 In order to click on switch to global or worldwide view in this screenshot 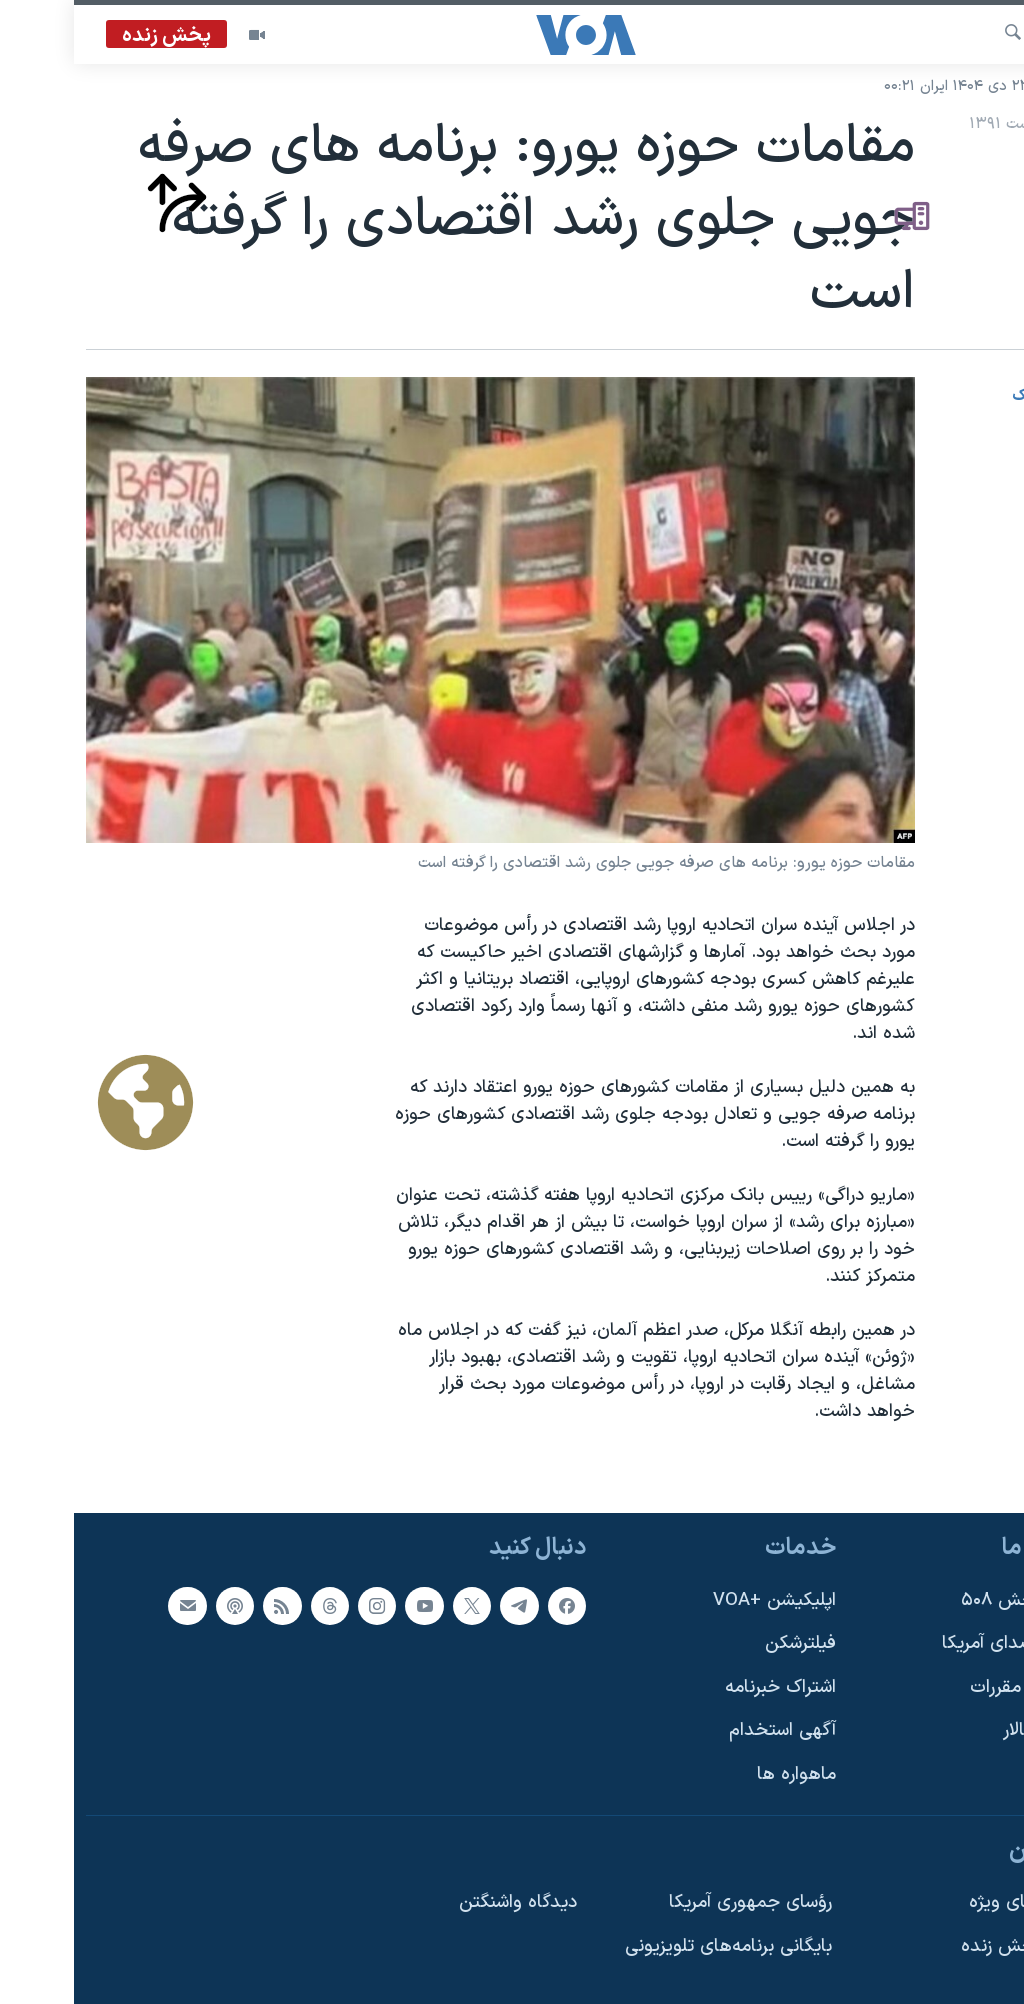, I will do `click(145, 1102)`.